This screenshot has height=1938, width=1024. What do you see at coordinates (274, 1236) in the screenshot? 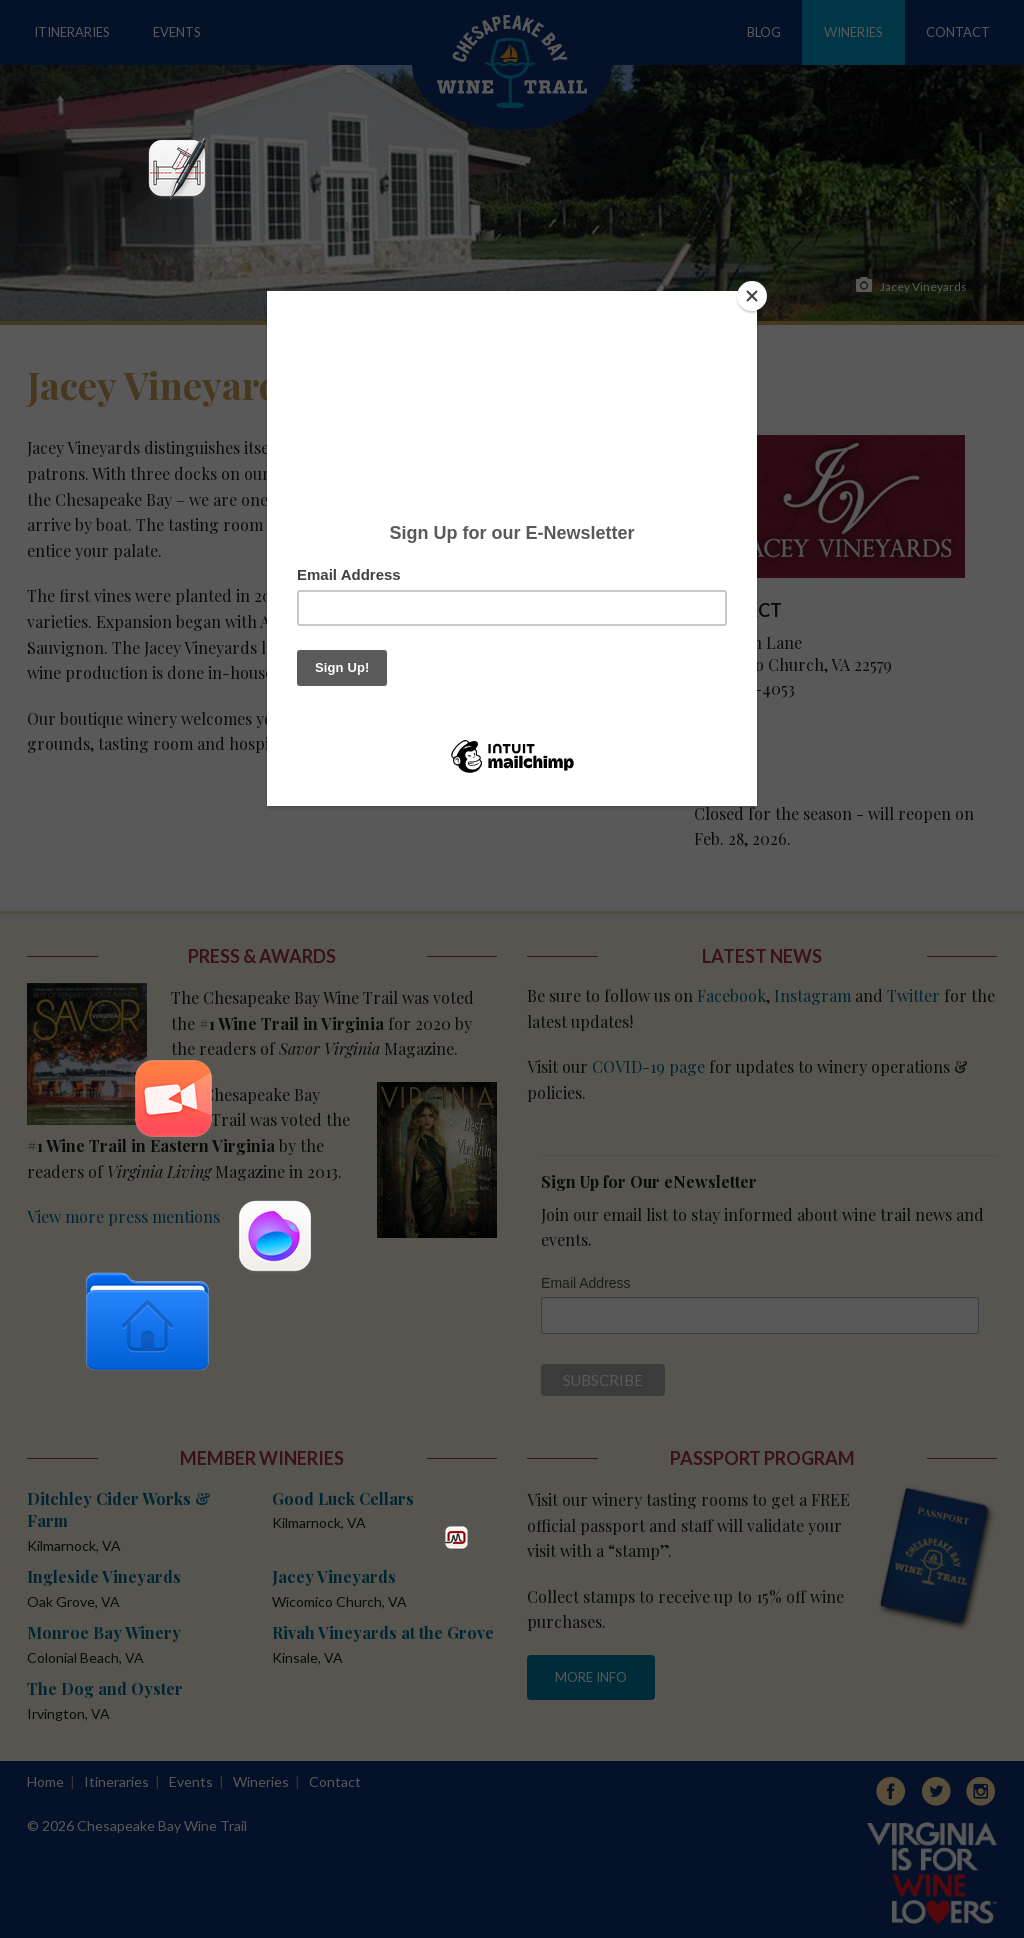
I see `open fleet IDE application` at bounding box center [274, 1236].